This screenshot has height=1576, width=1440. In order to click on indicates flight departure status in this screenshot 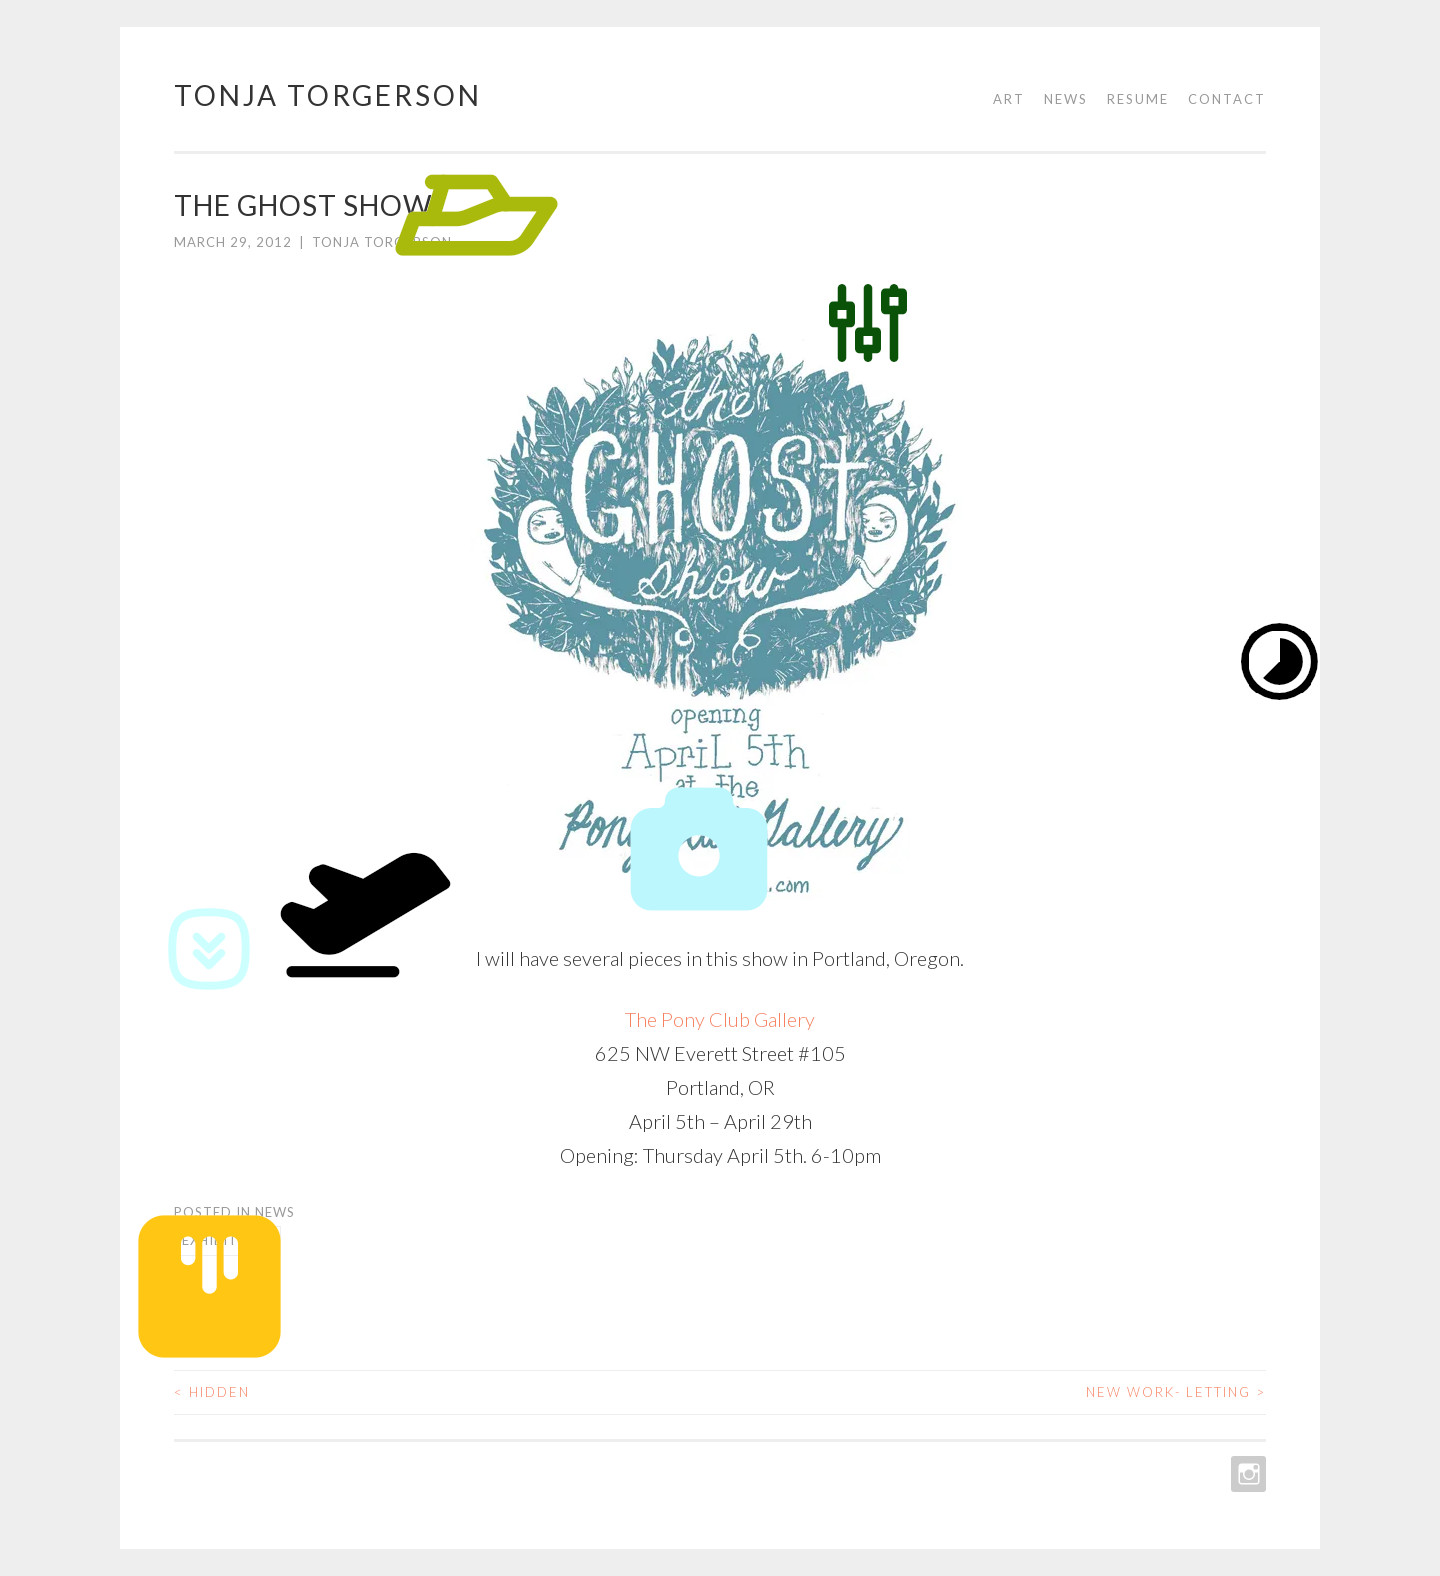, I will do `click(365, 909)`.